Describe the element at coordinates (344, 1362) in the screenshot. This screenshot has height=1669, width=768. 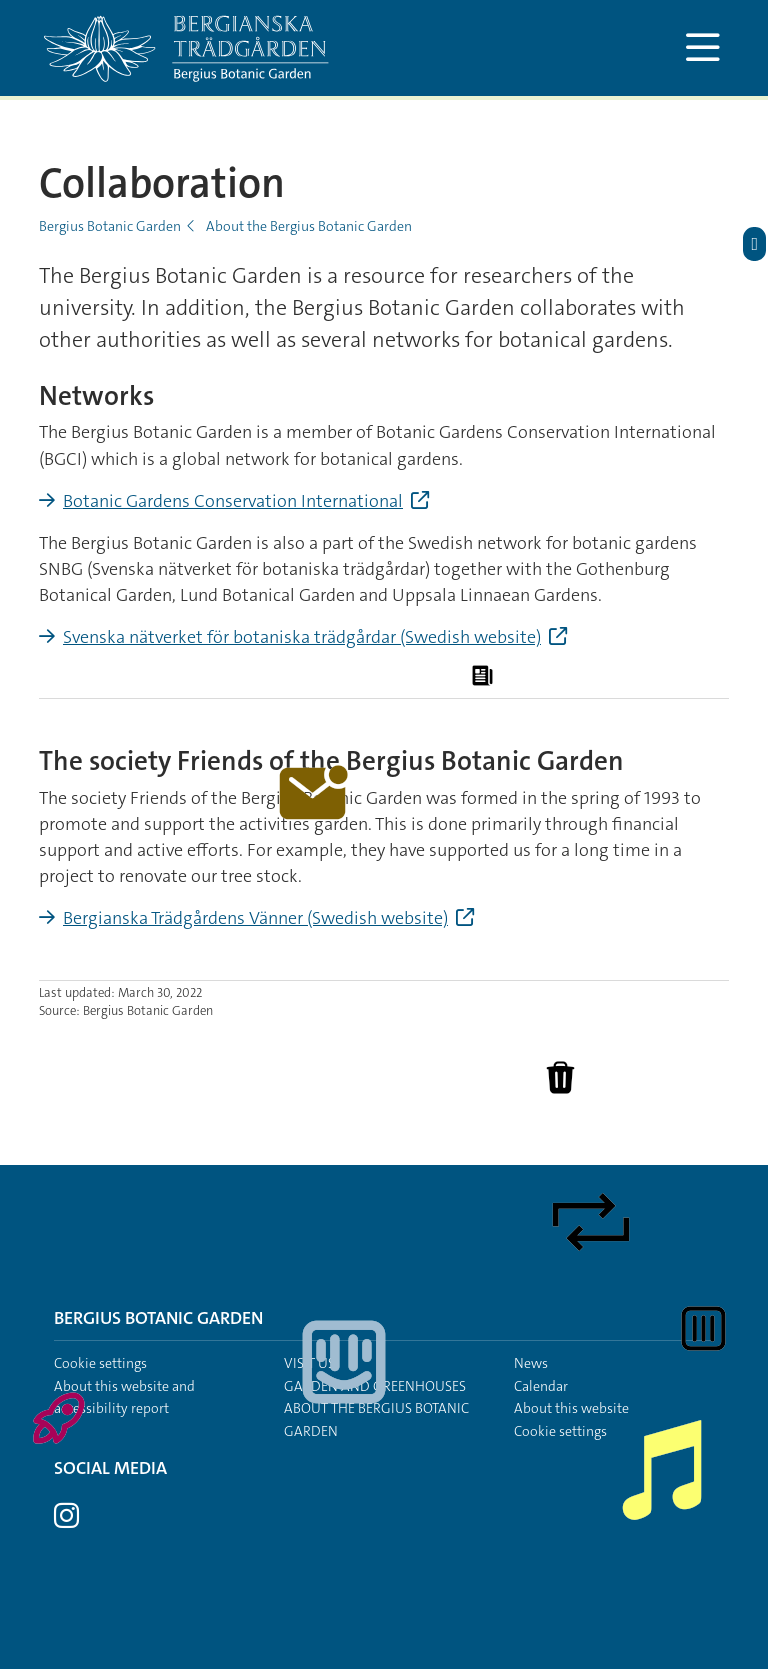
I see `open intercom customer messaging` at that location.